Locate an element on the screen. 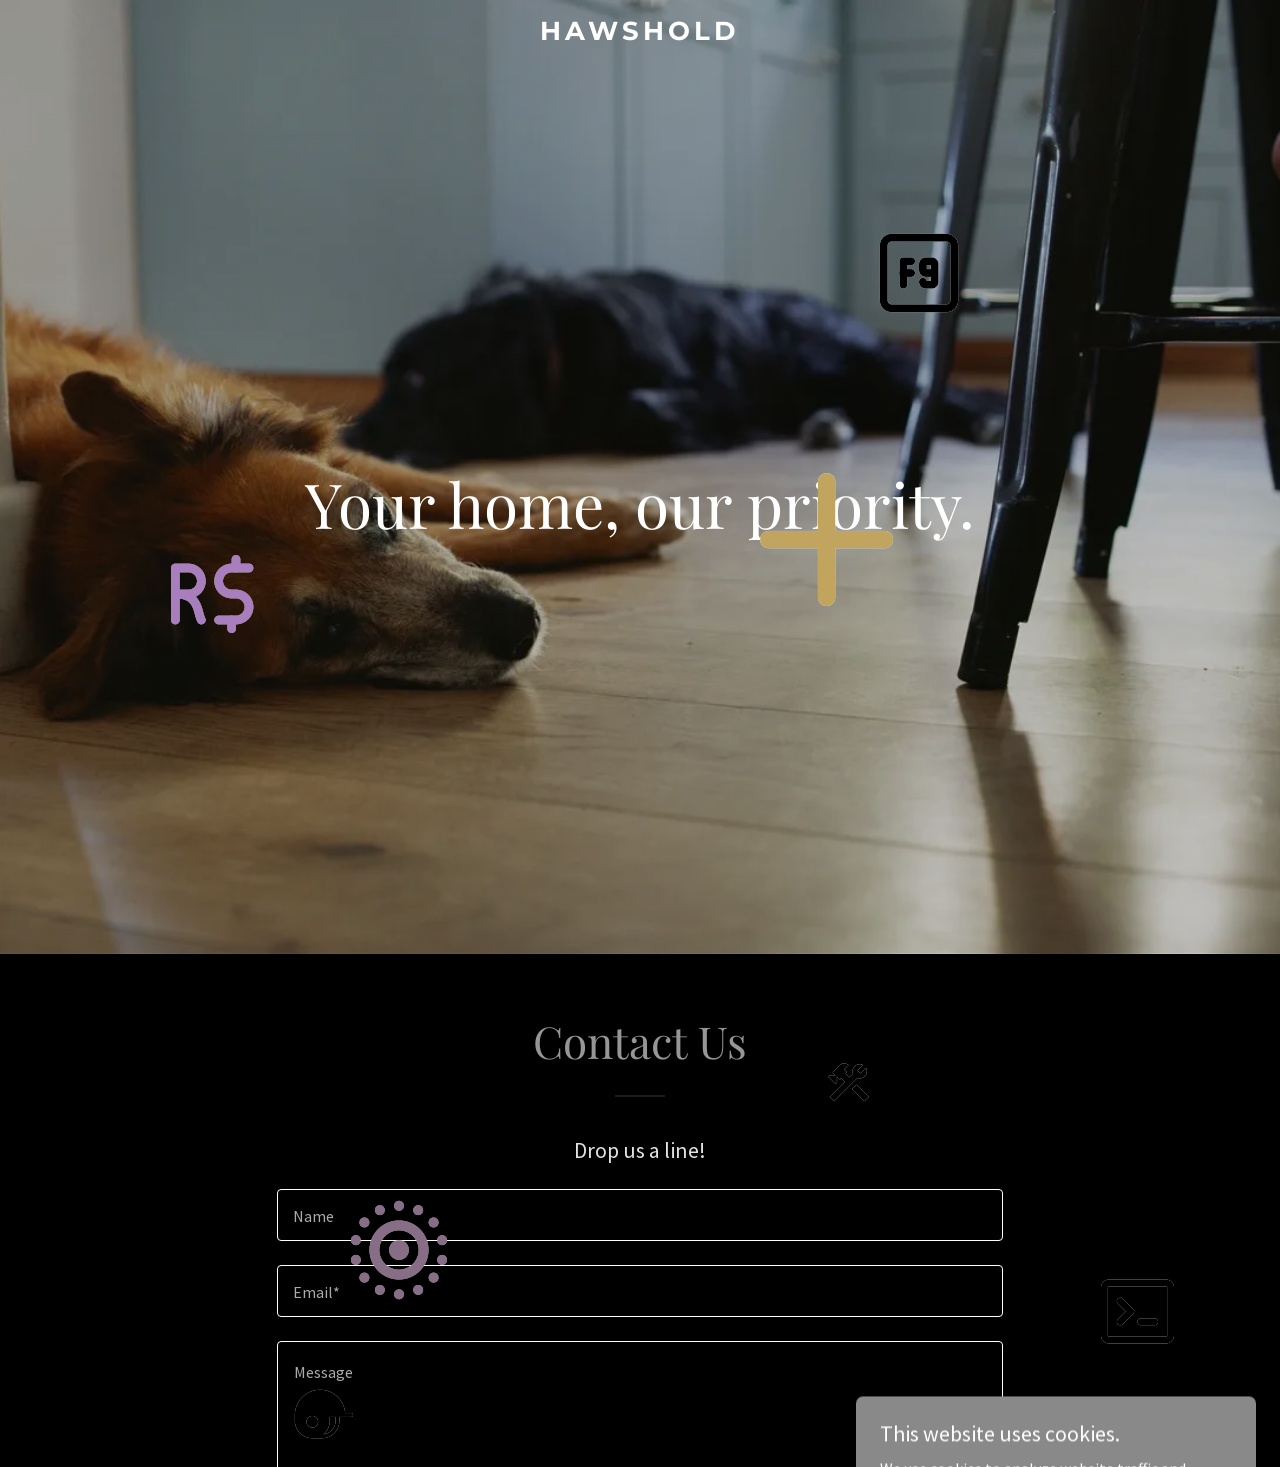 This screenshot has width=1280, height=1467. capture a live photo is located at coordinates (399, 1250).